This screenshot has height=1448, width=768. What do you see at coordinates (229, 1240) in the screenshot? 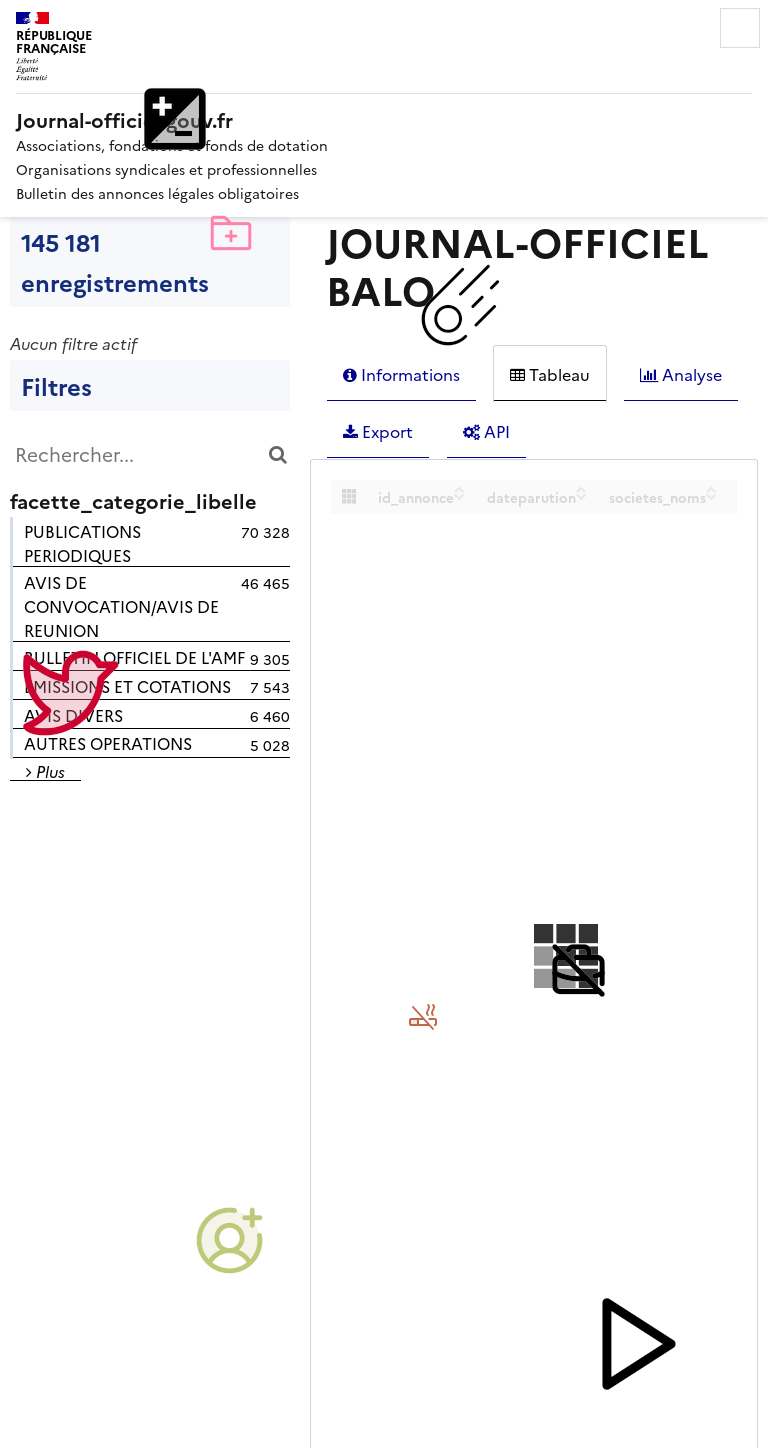
I see `add a new user or contact` at bounding box center [229, 1240].